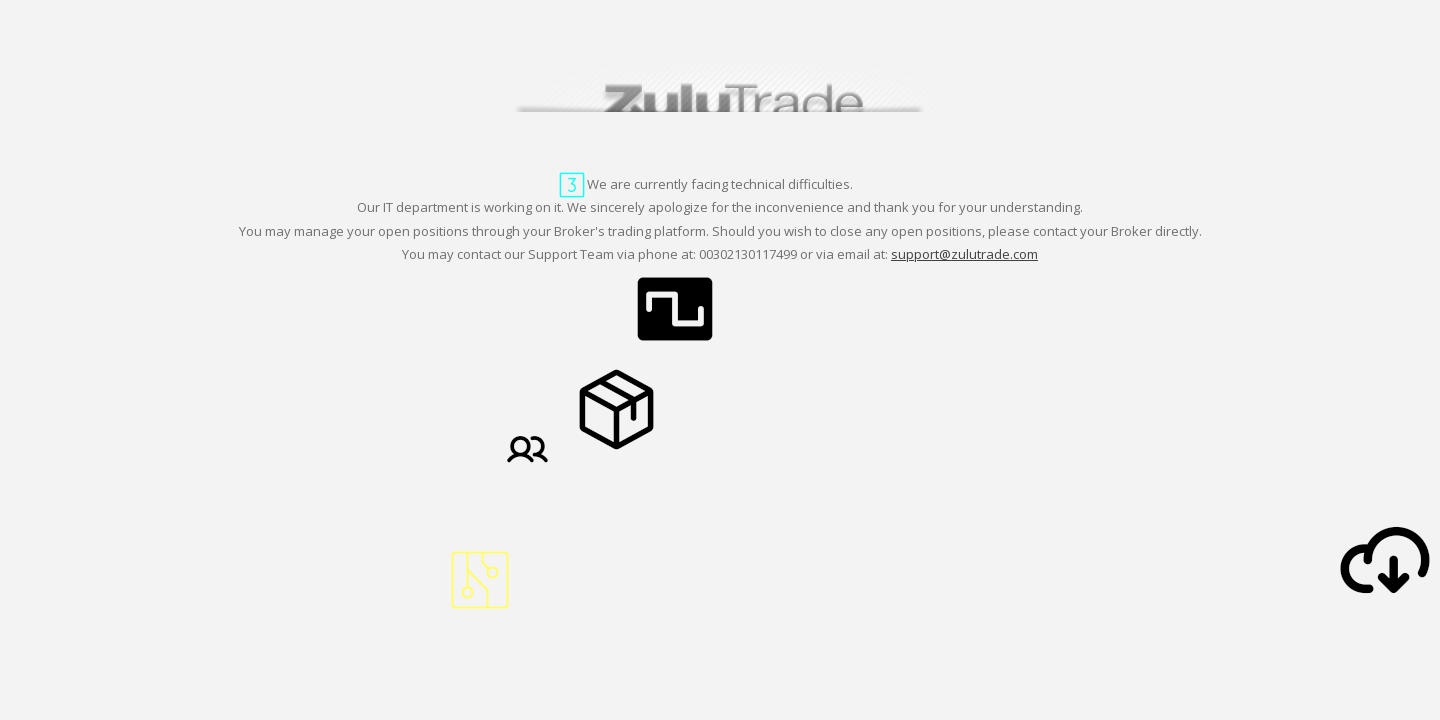  What do you see at coordinates (480, 580) in the screenshot?
I see `access hardware or circuit settings` at bounding box center [480, 580].